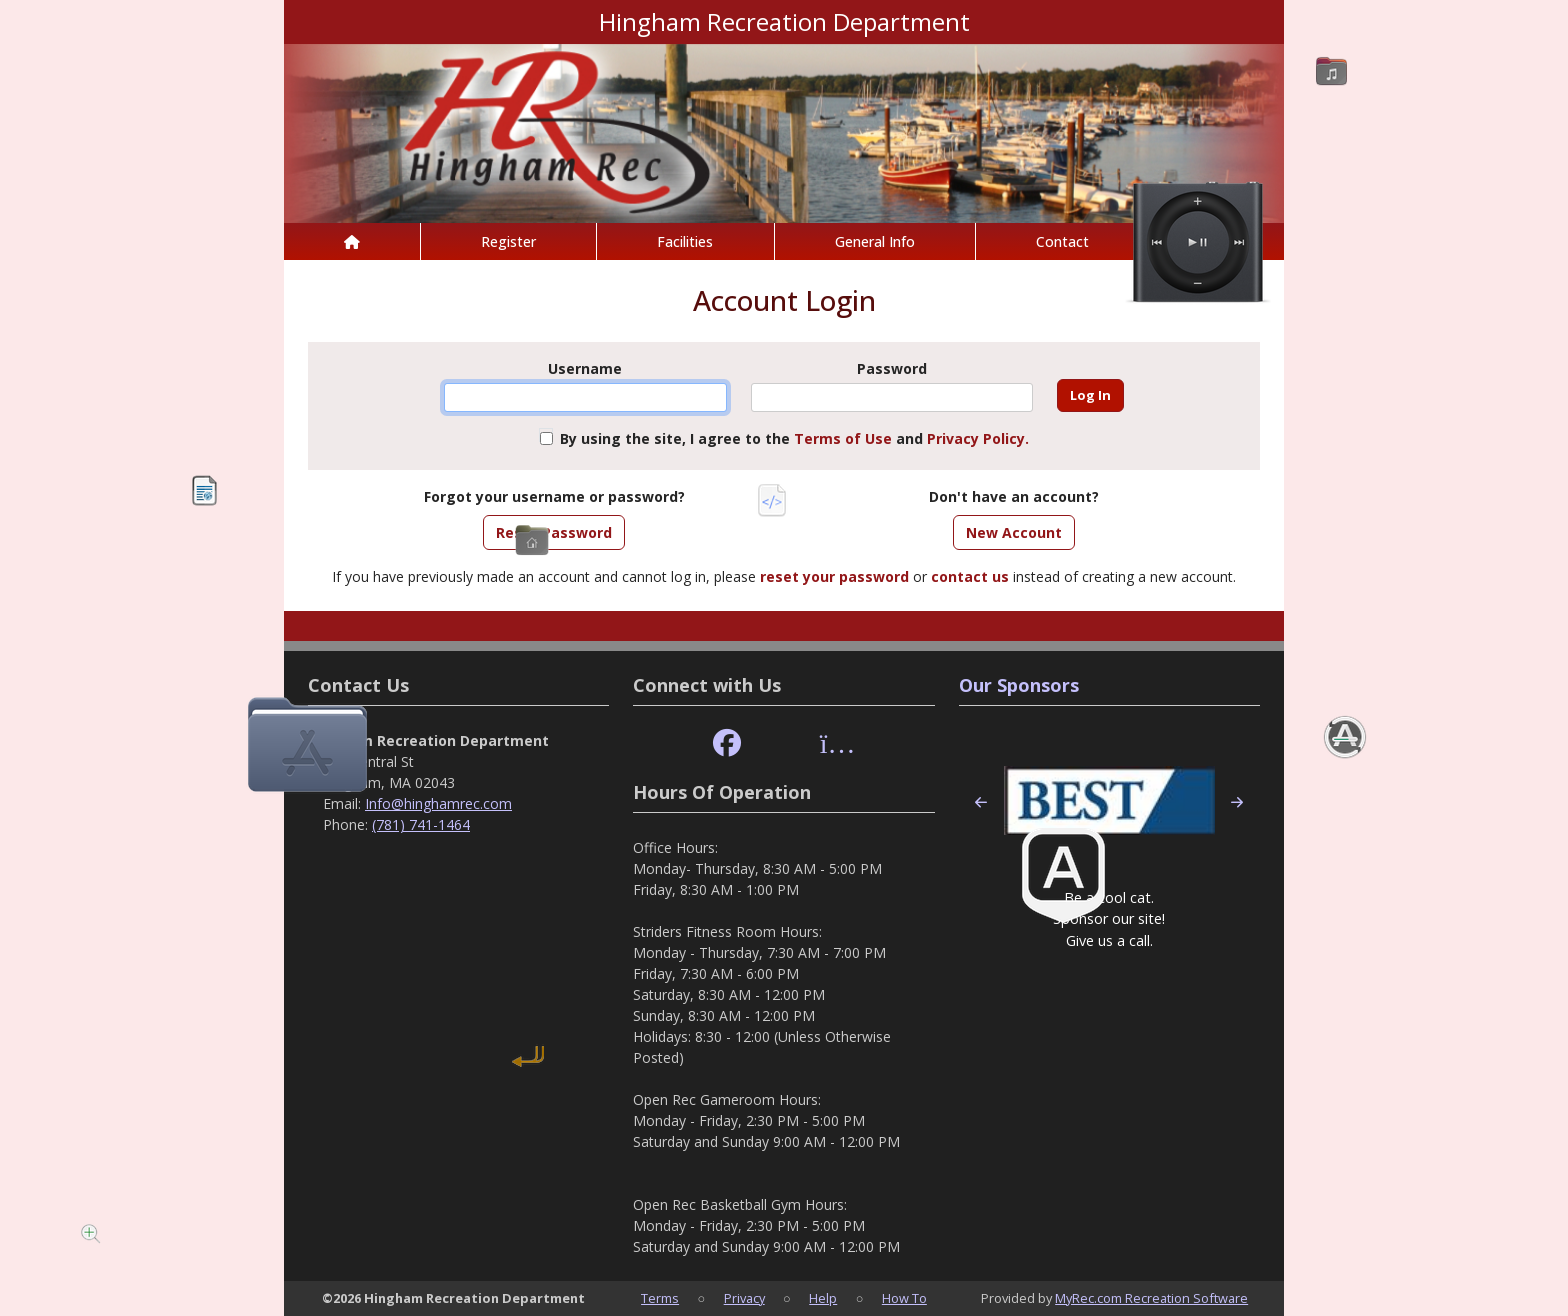 The image size is (1568, 1316). Describe the element at coordinates (772, 500) in the screenshot. I see `open an html document` at that location.